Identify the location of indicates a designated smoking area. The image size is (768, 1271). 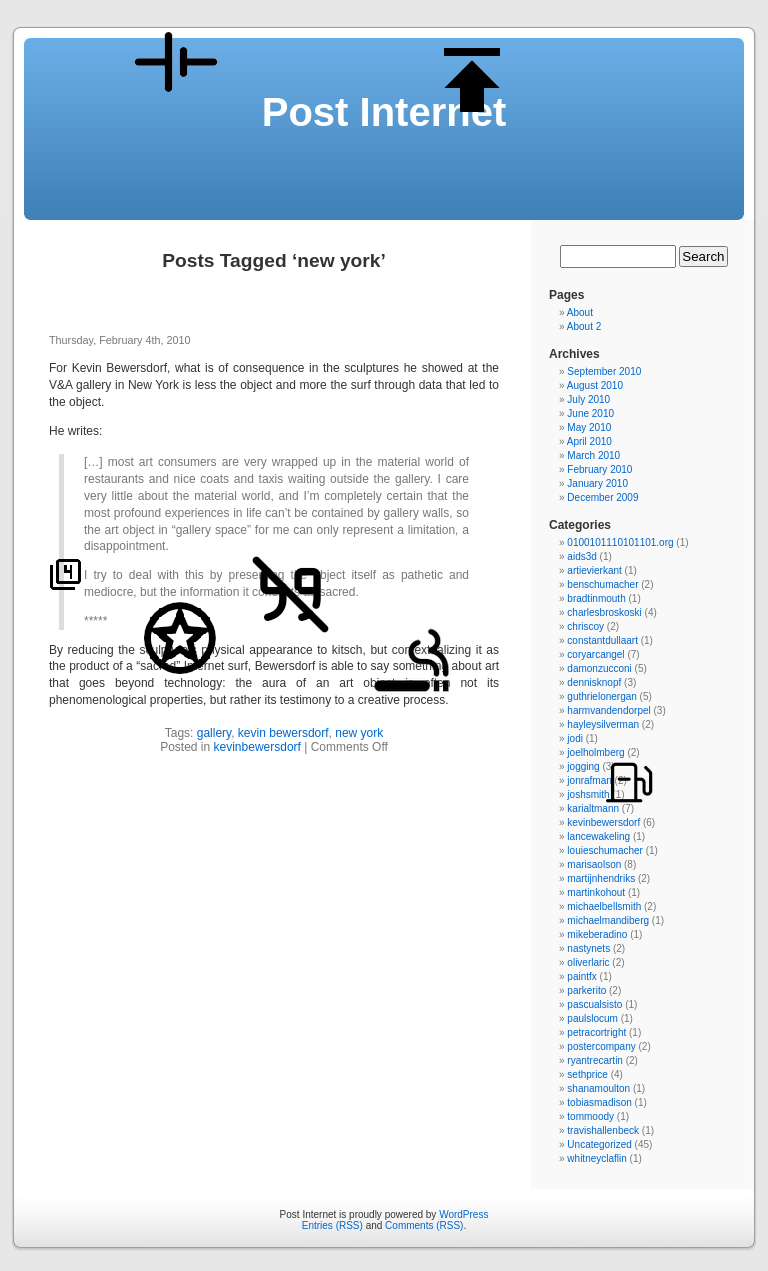
(411, 665).